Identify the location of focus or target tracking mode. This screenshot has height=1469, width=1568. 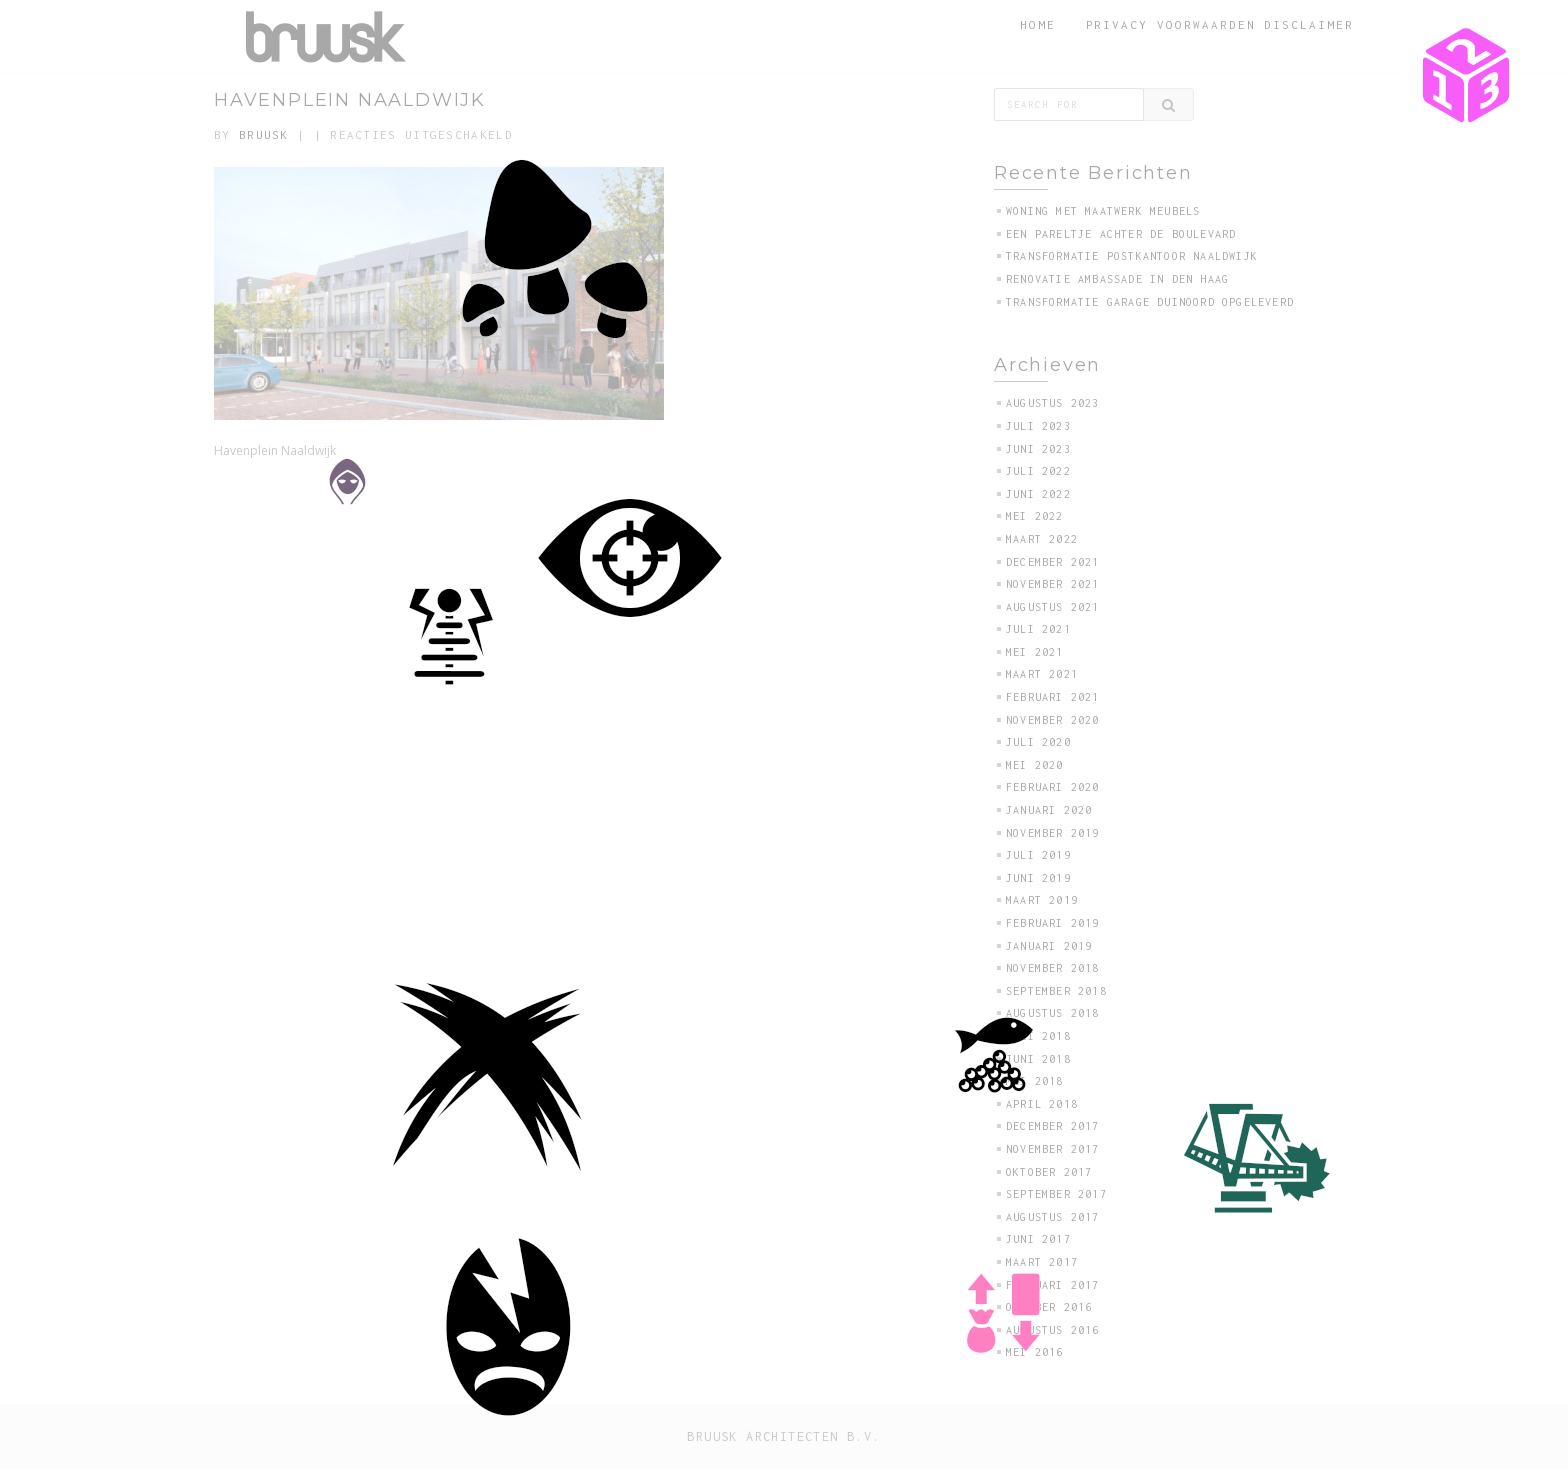
(630, 558).